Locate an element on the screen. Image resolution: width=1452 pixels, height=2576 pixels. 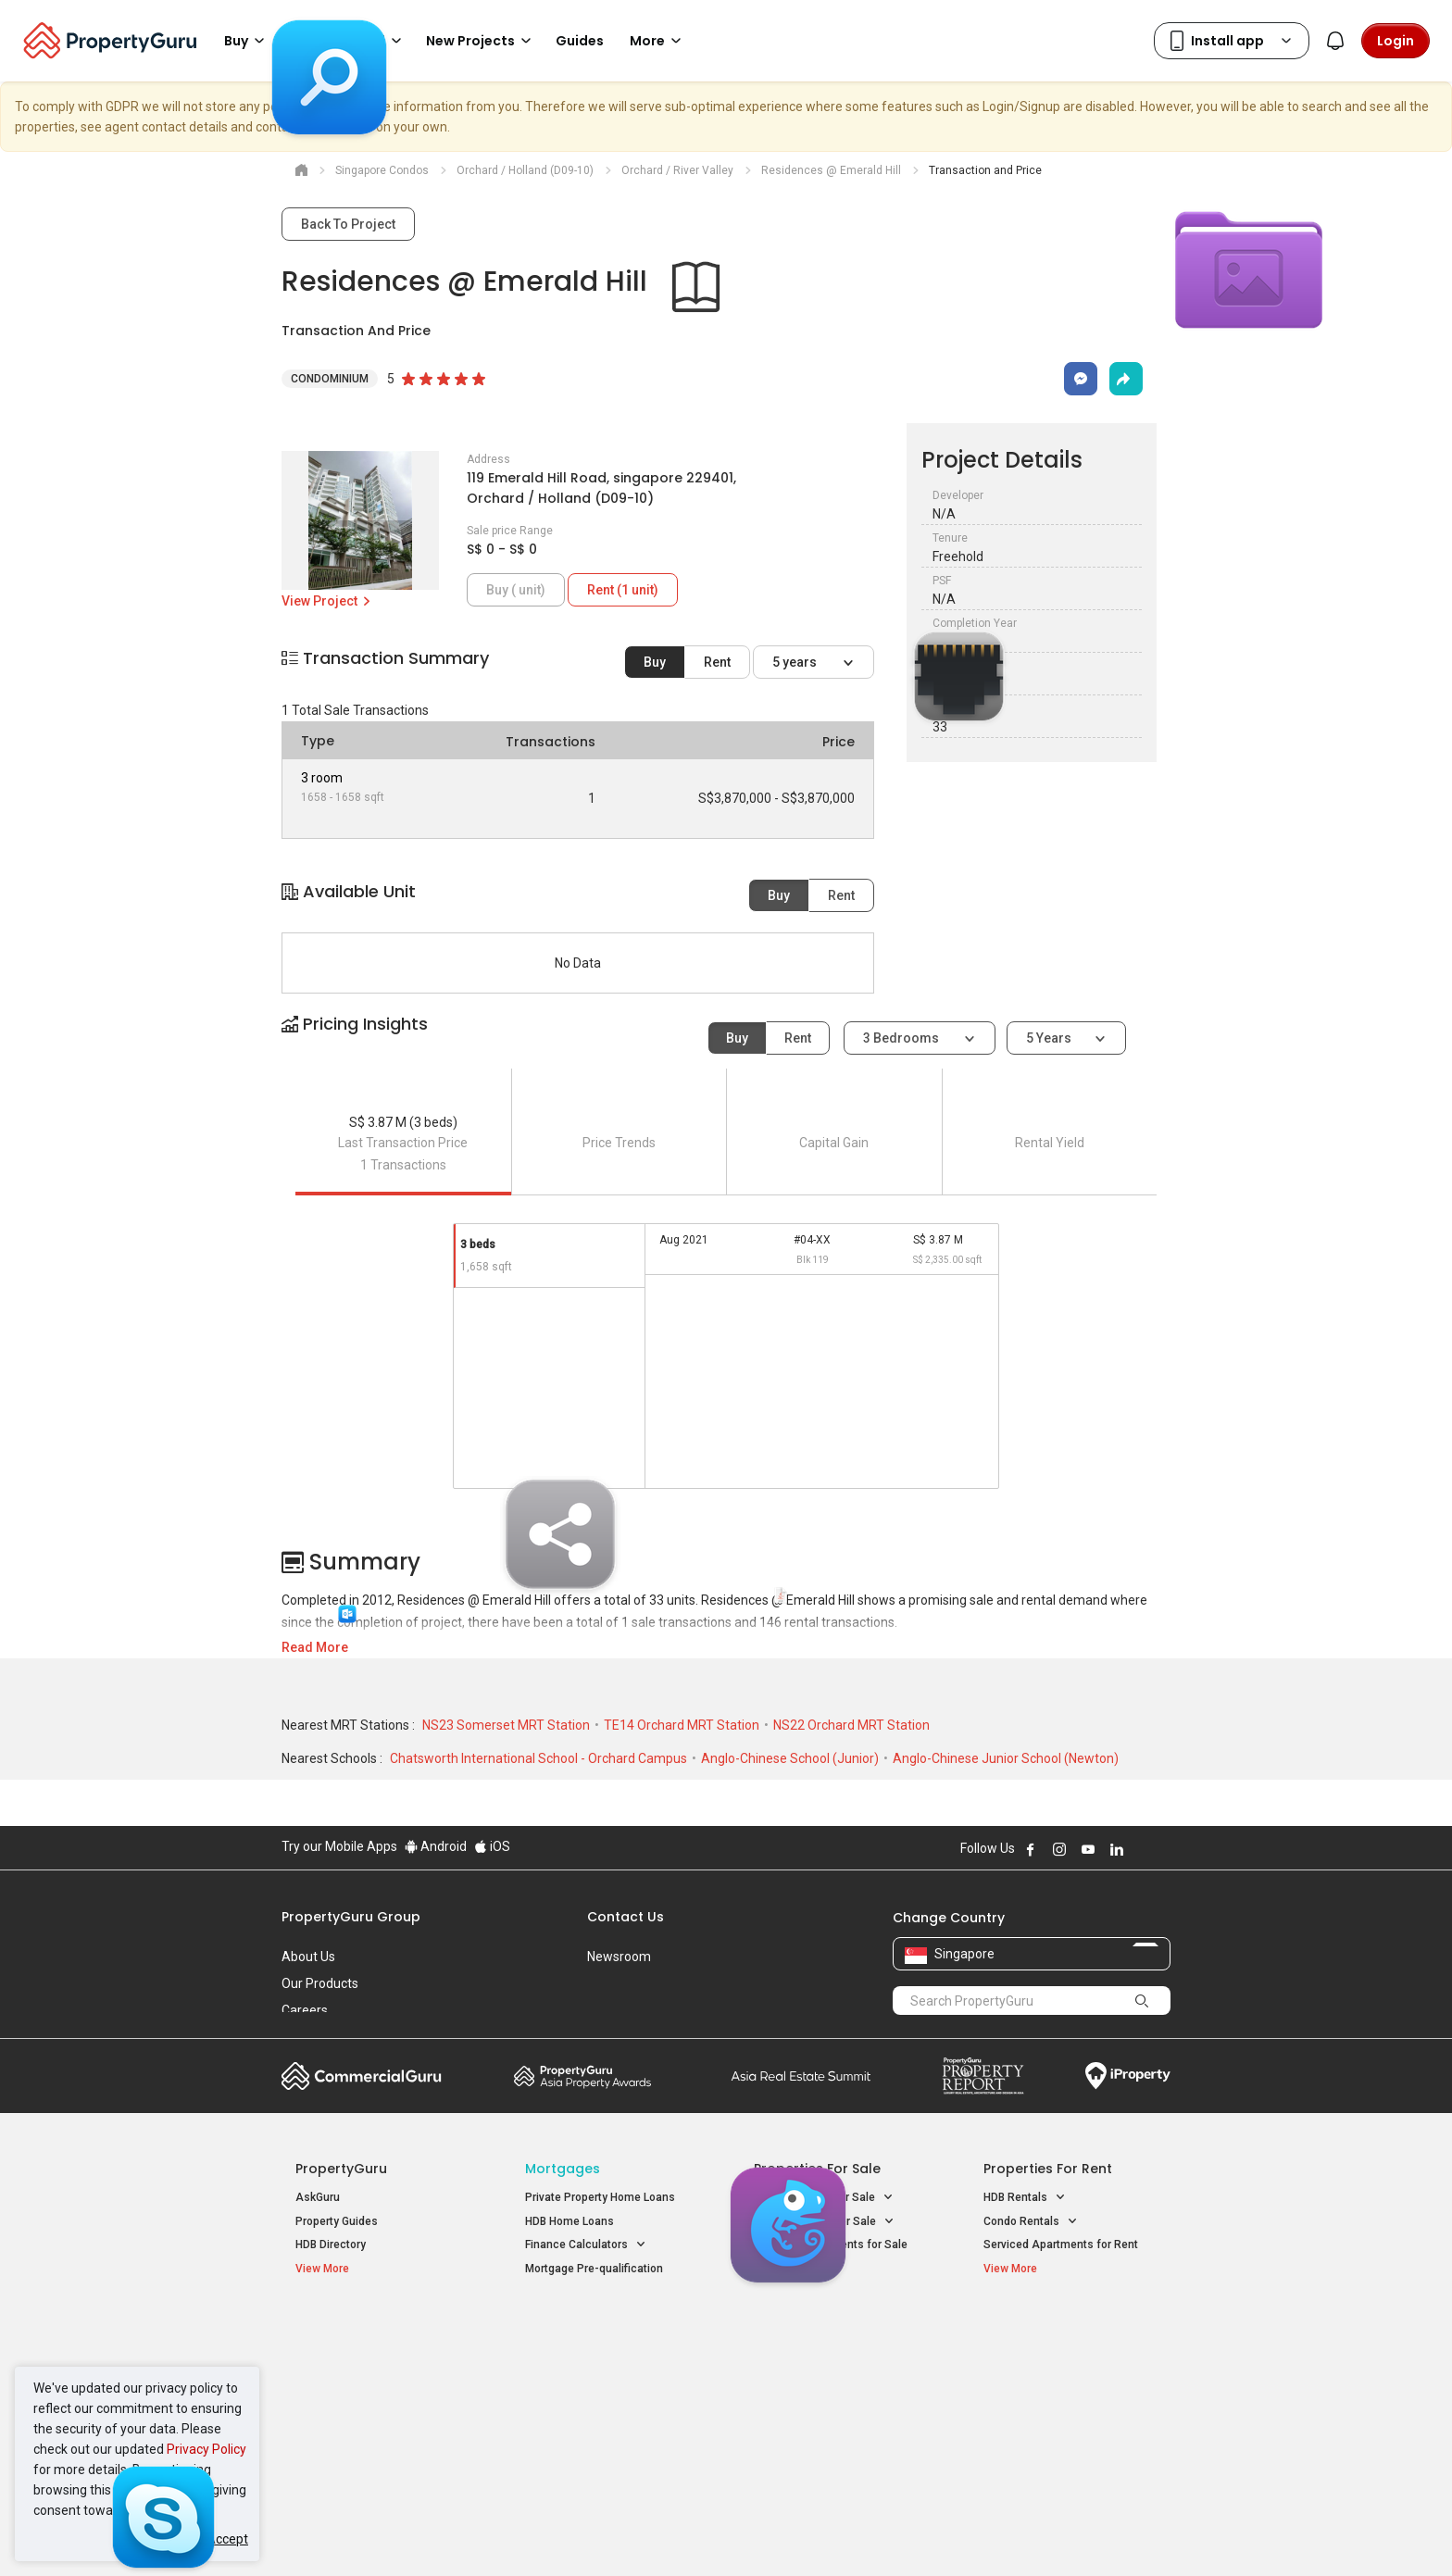
open your images folder is located at coordinates (1248, 269).